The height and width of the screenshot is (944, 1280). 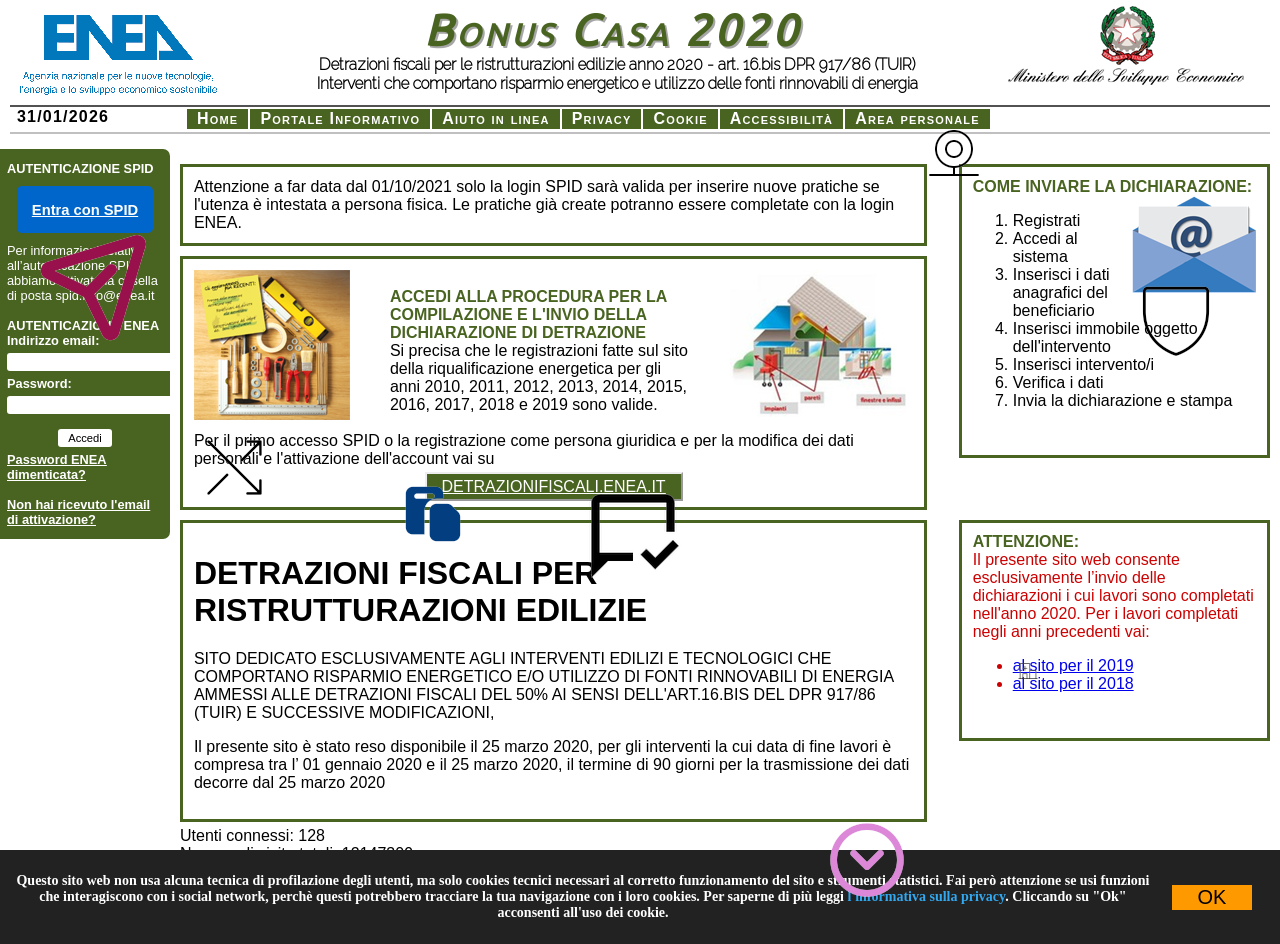 I want to click on send a message, so click(x=97, y=284).